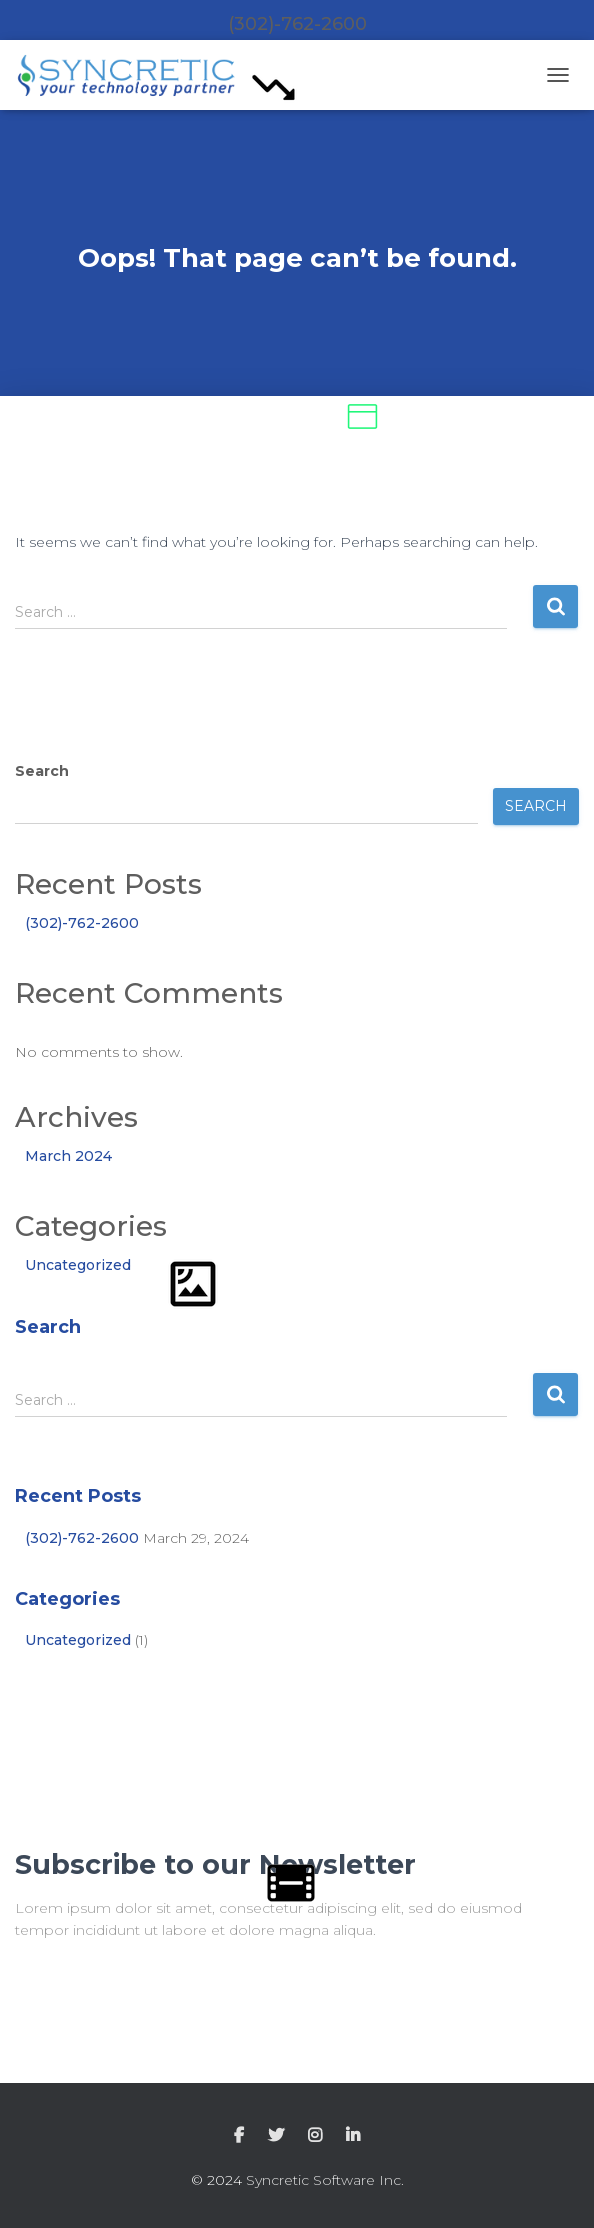 The height and width of the screenshot is (2228, 594). I want to click on indicates a declining trend or decreasing value, so click(273, 87).